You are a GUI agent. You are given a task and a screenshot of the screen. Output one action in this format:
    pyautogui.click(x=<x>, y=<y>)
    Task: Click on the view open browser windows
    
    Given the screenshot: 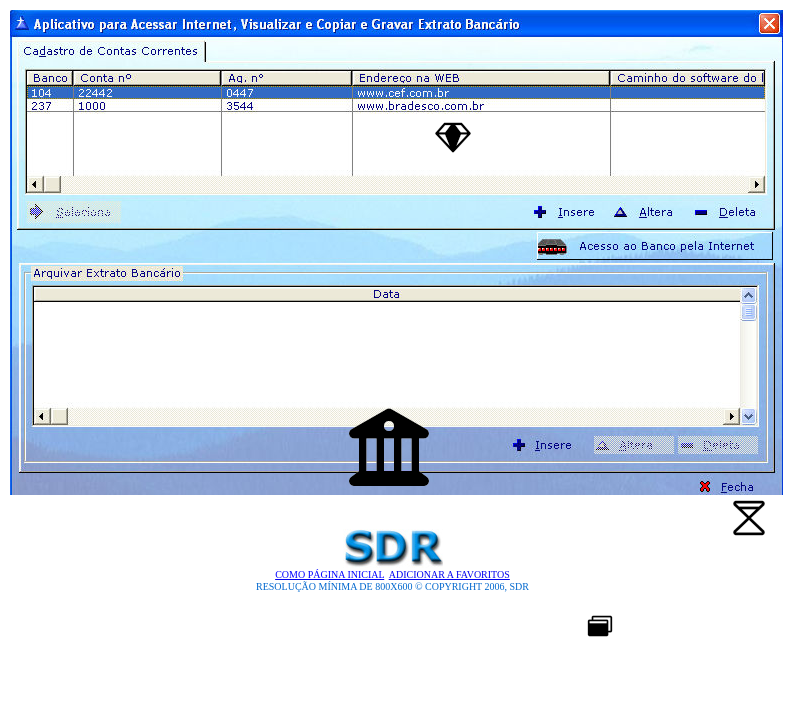 What is the action you would take?
    pyautogui.click(x=600, y=626)
    